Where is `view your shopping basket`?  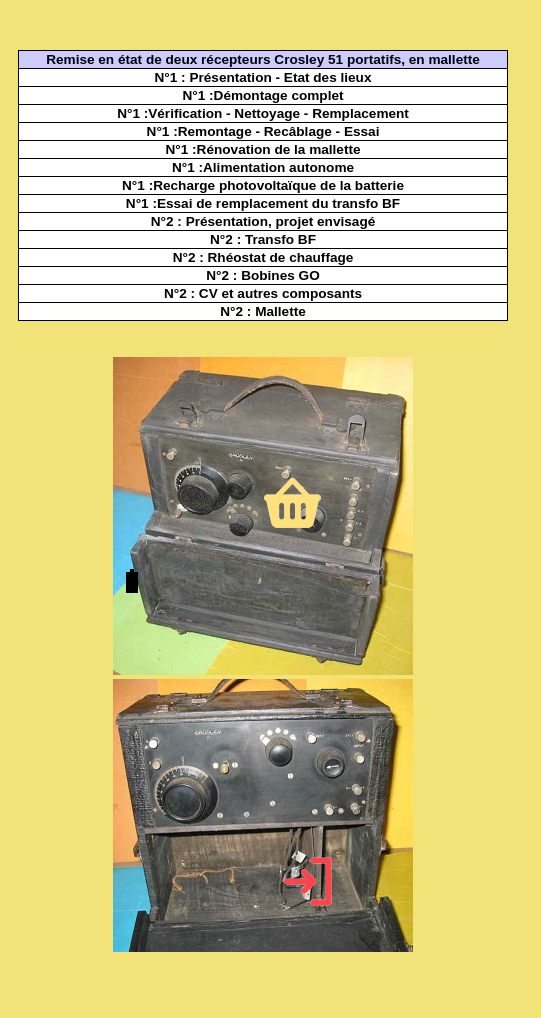
view your shopping basket is located at coordinates (292, 504).